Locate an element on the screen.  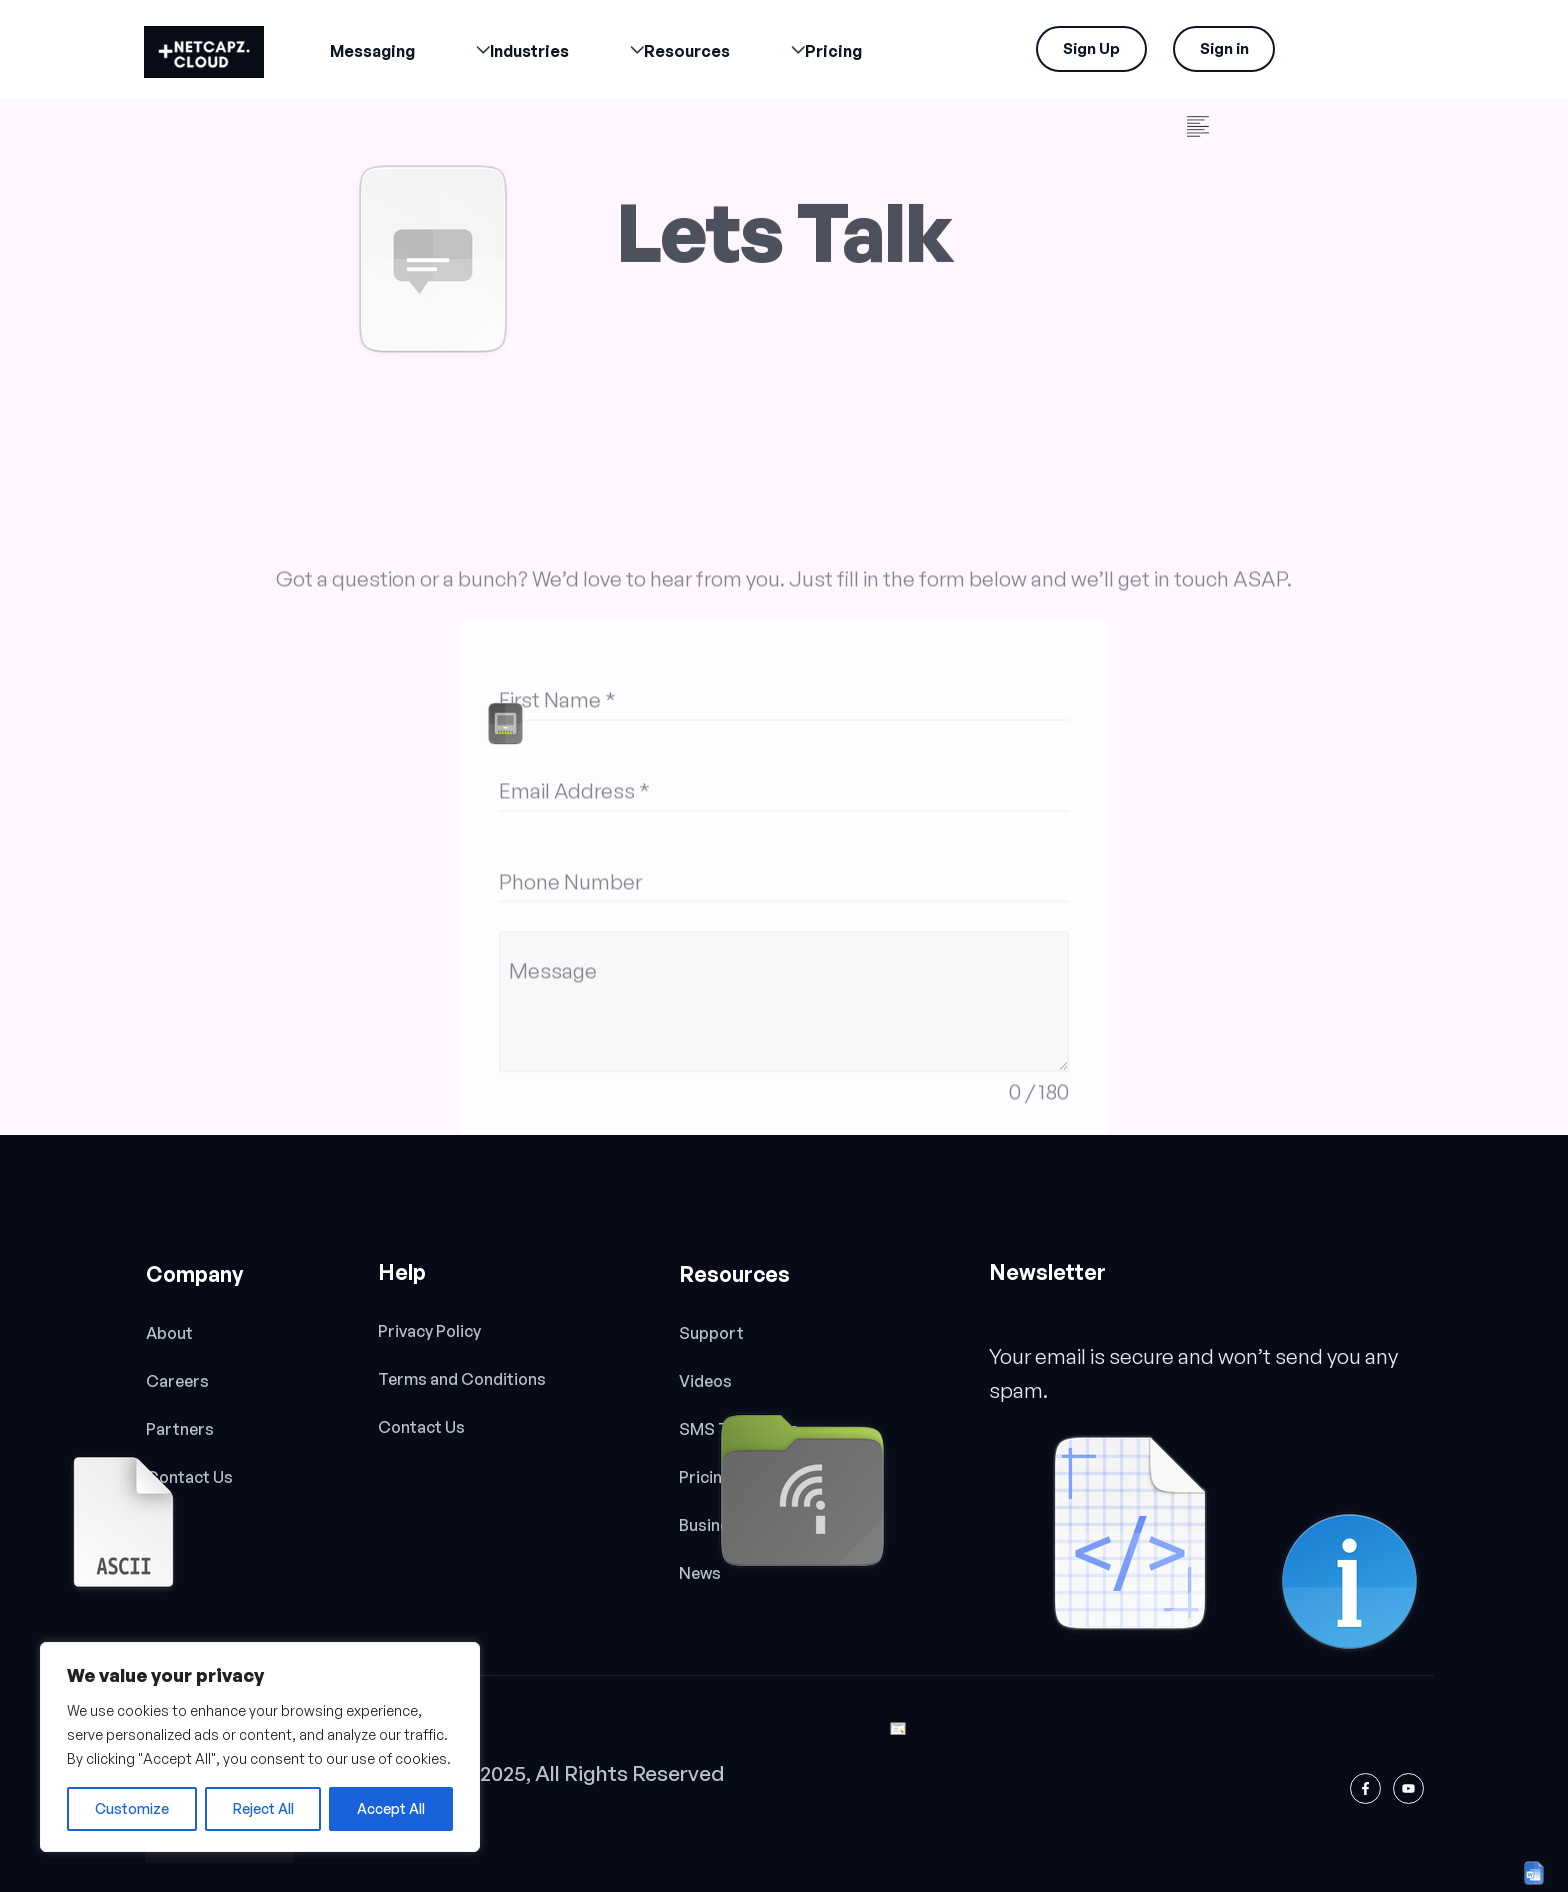
a microsoft word document file is located at coordinates (1534, 1873).